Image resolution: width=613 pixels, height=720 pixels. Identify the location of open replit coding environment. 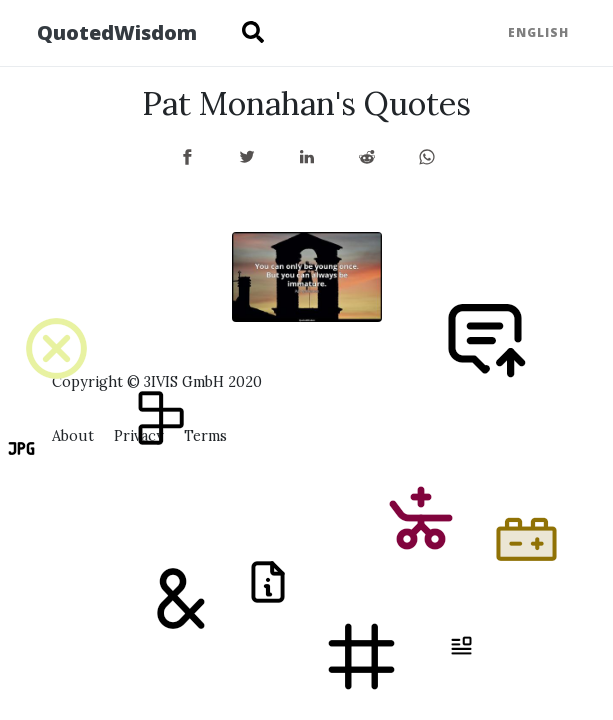
(157, 418).